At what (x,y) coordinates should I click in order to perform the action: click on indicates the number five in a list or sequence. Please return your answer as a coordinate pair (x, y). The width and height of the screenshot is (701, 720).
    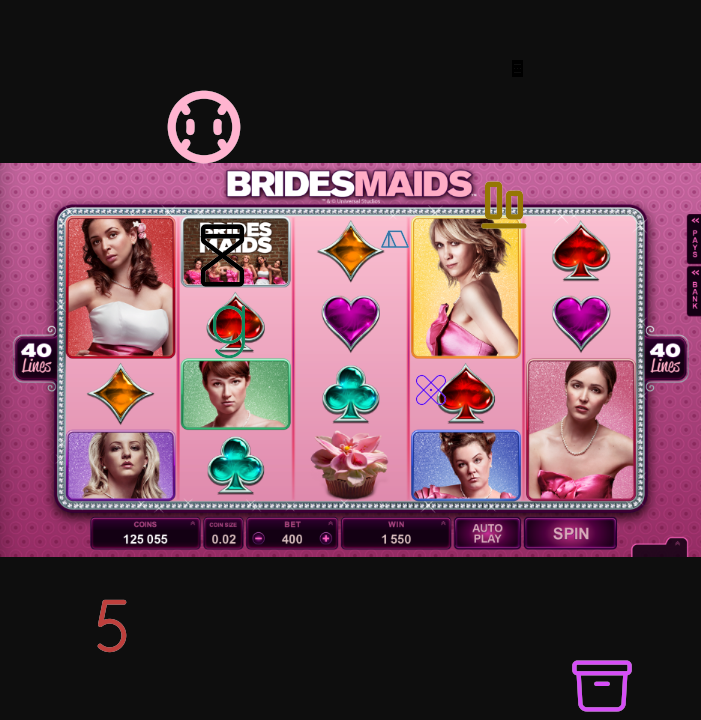
    Looking at the image, I should click on (112, 626).